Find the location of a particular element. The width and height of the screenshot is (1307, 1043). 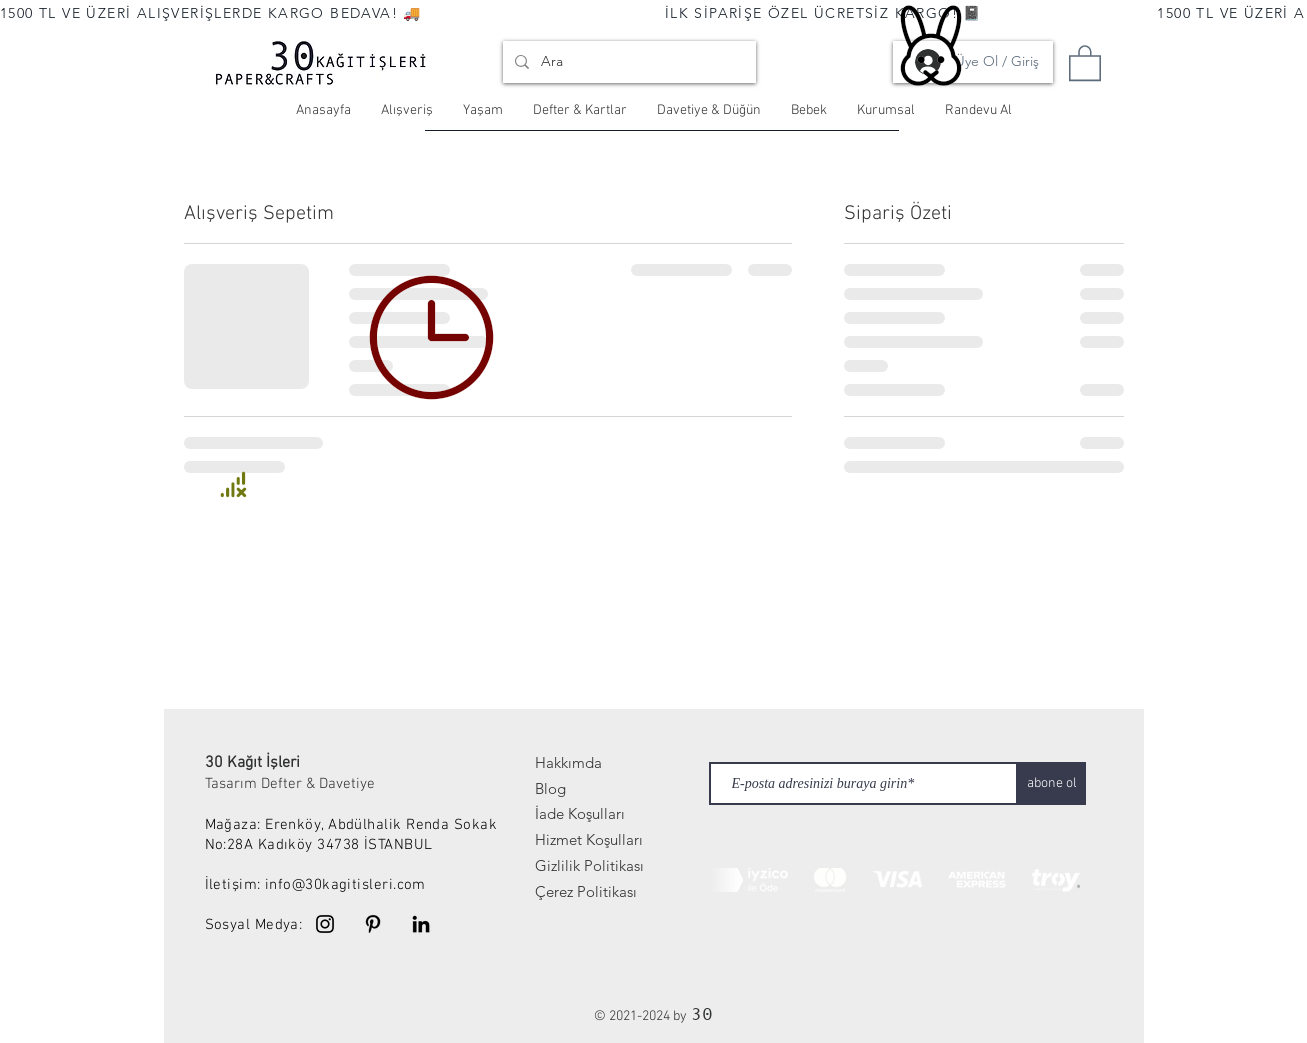

view time or clock settings is located at coordinates (431, 337).